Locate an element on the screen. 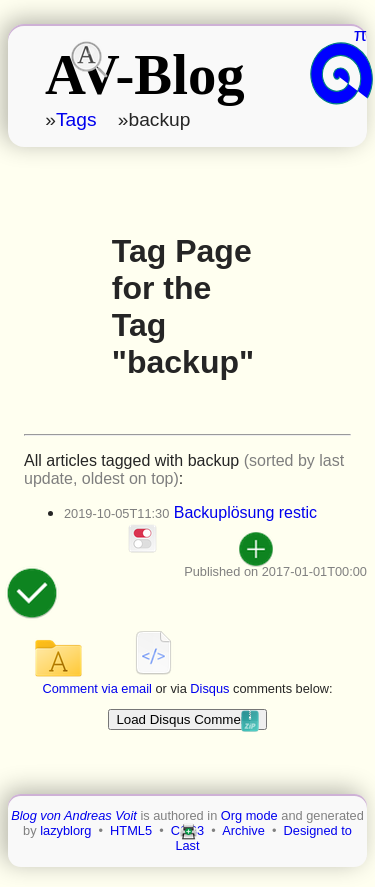 The image size is (375, 887). add a new item to a list is located at coordinates (256, 549).